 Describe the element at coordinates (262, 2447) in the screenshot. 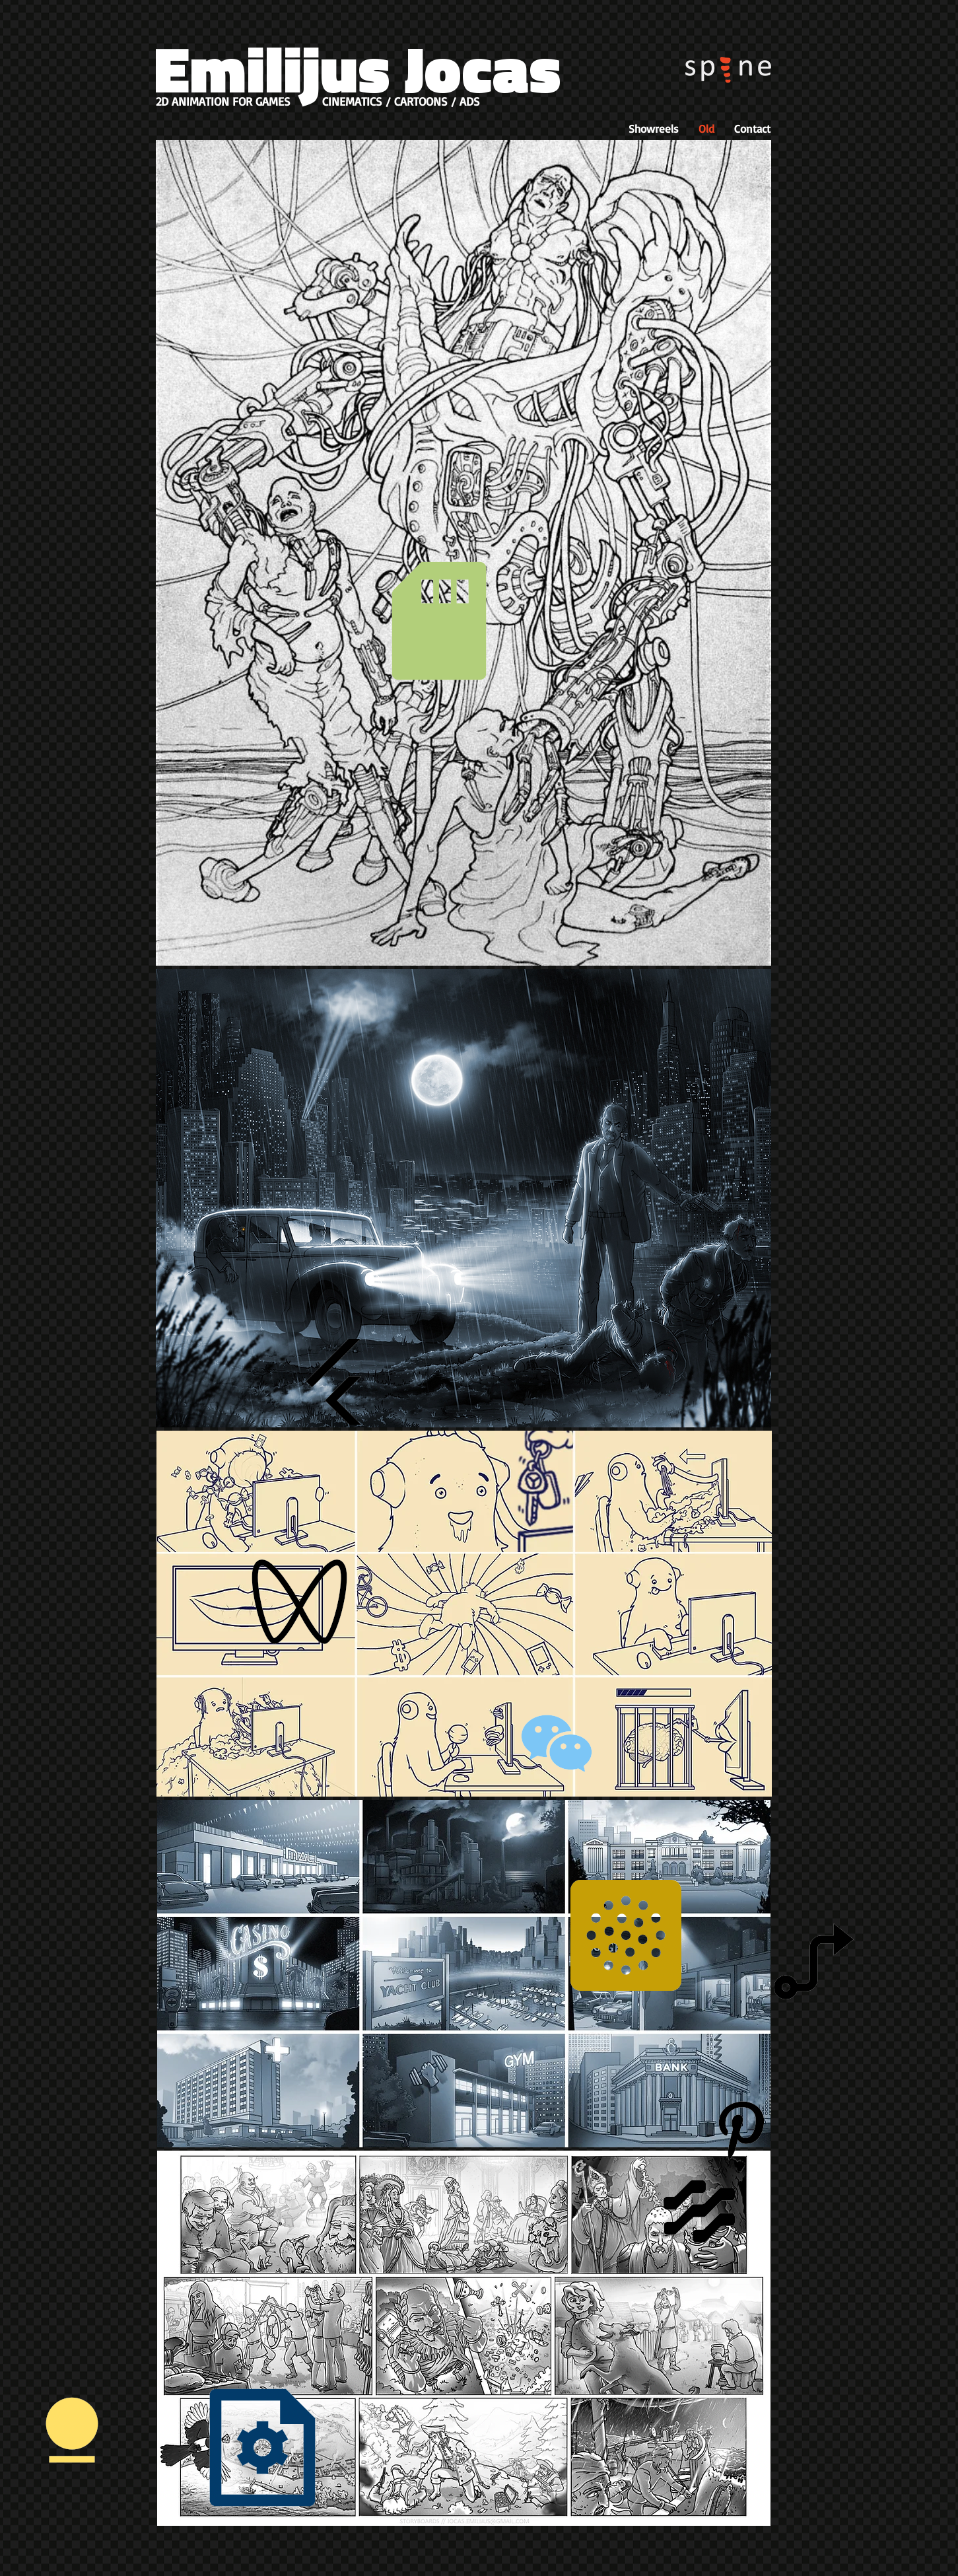

I see `access file settings or preferences` at that location.